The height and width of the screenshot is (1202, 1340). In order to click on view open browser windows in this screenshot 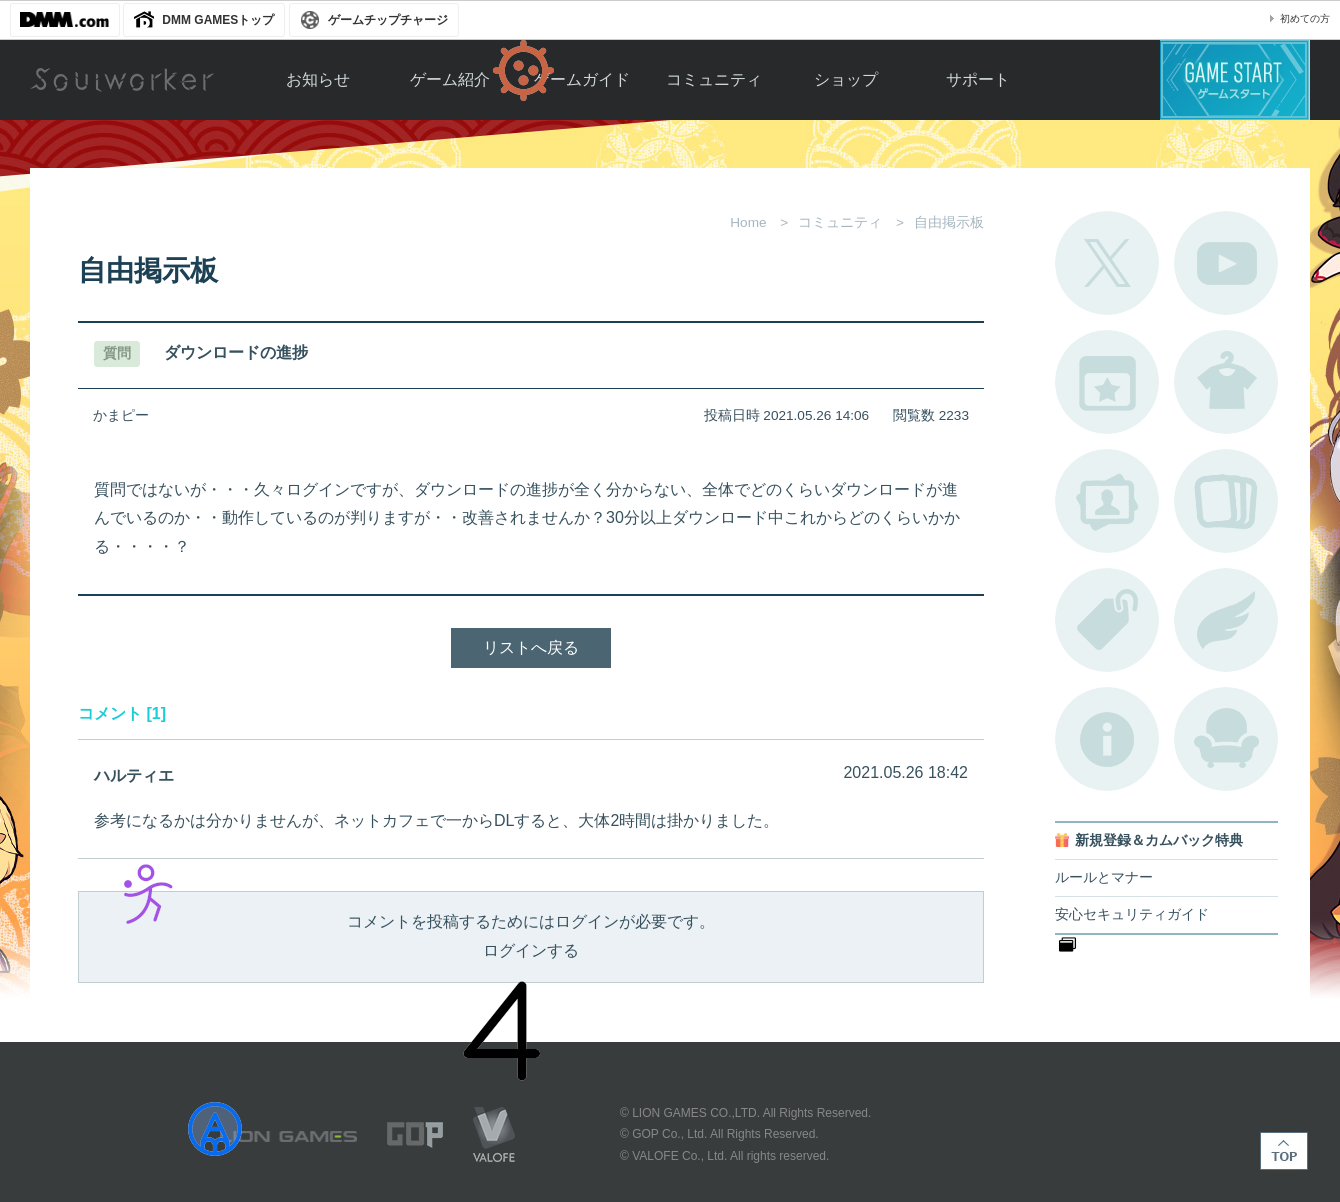, I will do `click(1067, 944)`.